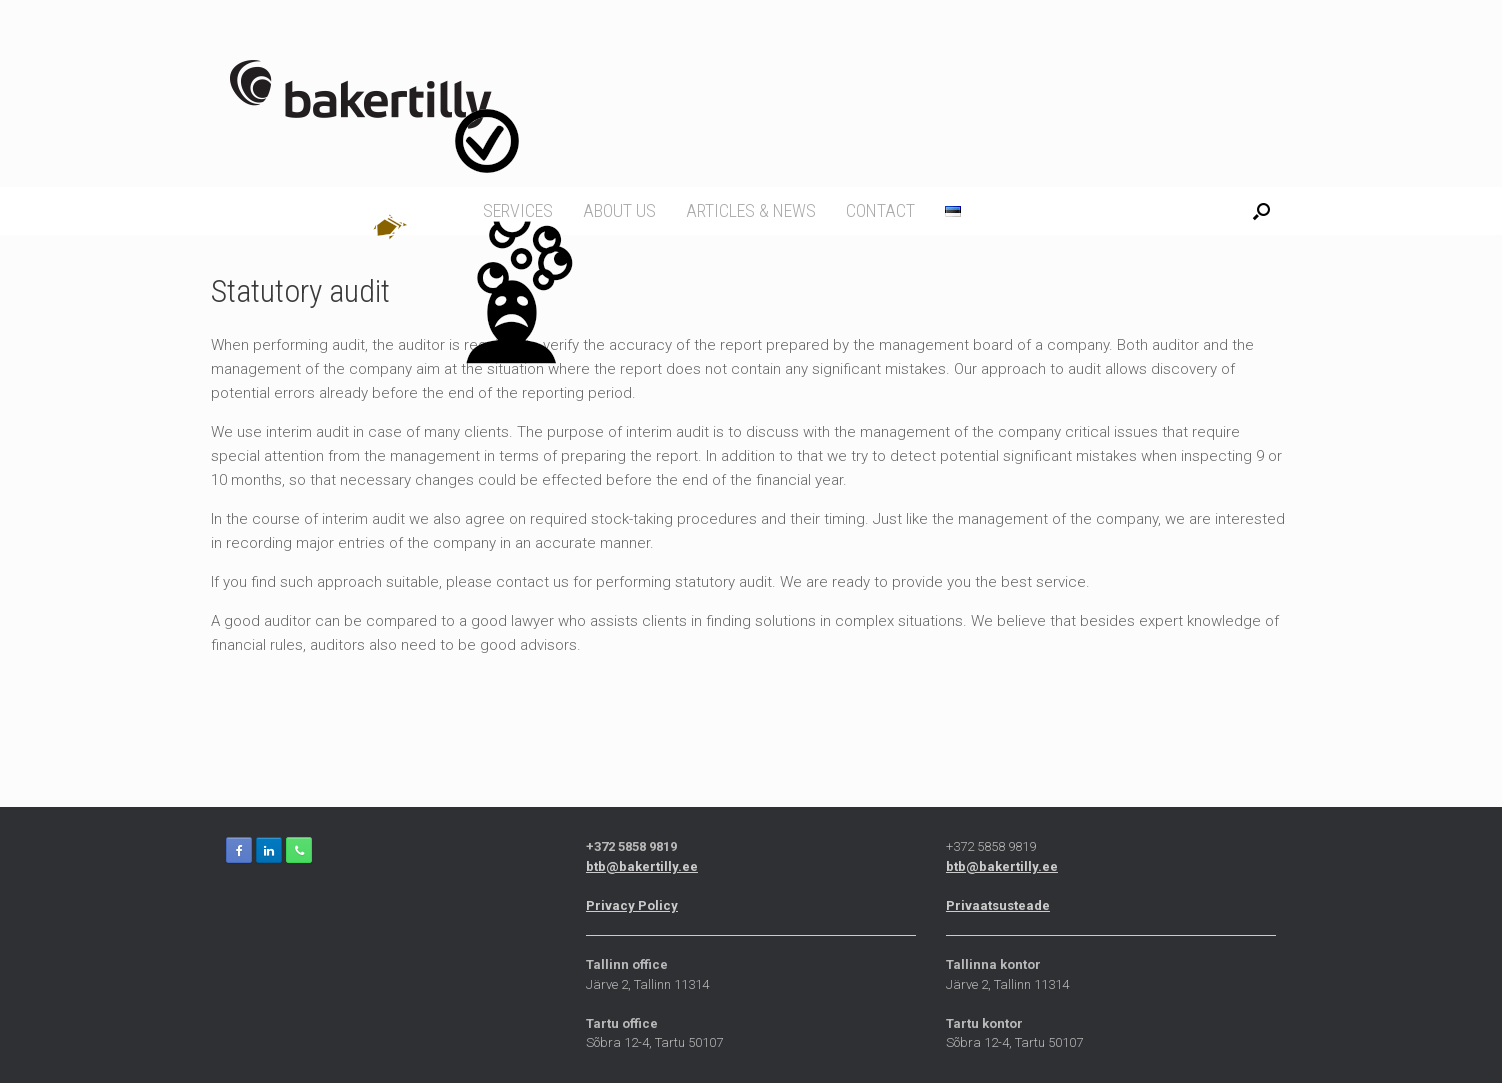 The image size is (1502, 1083). Describe the element at coordinates (390, 227) in the screenshot. I see `access origami or paper craft tutorials` at that location.